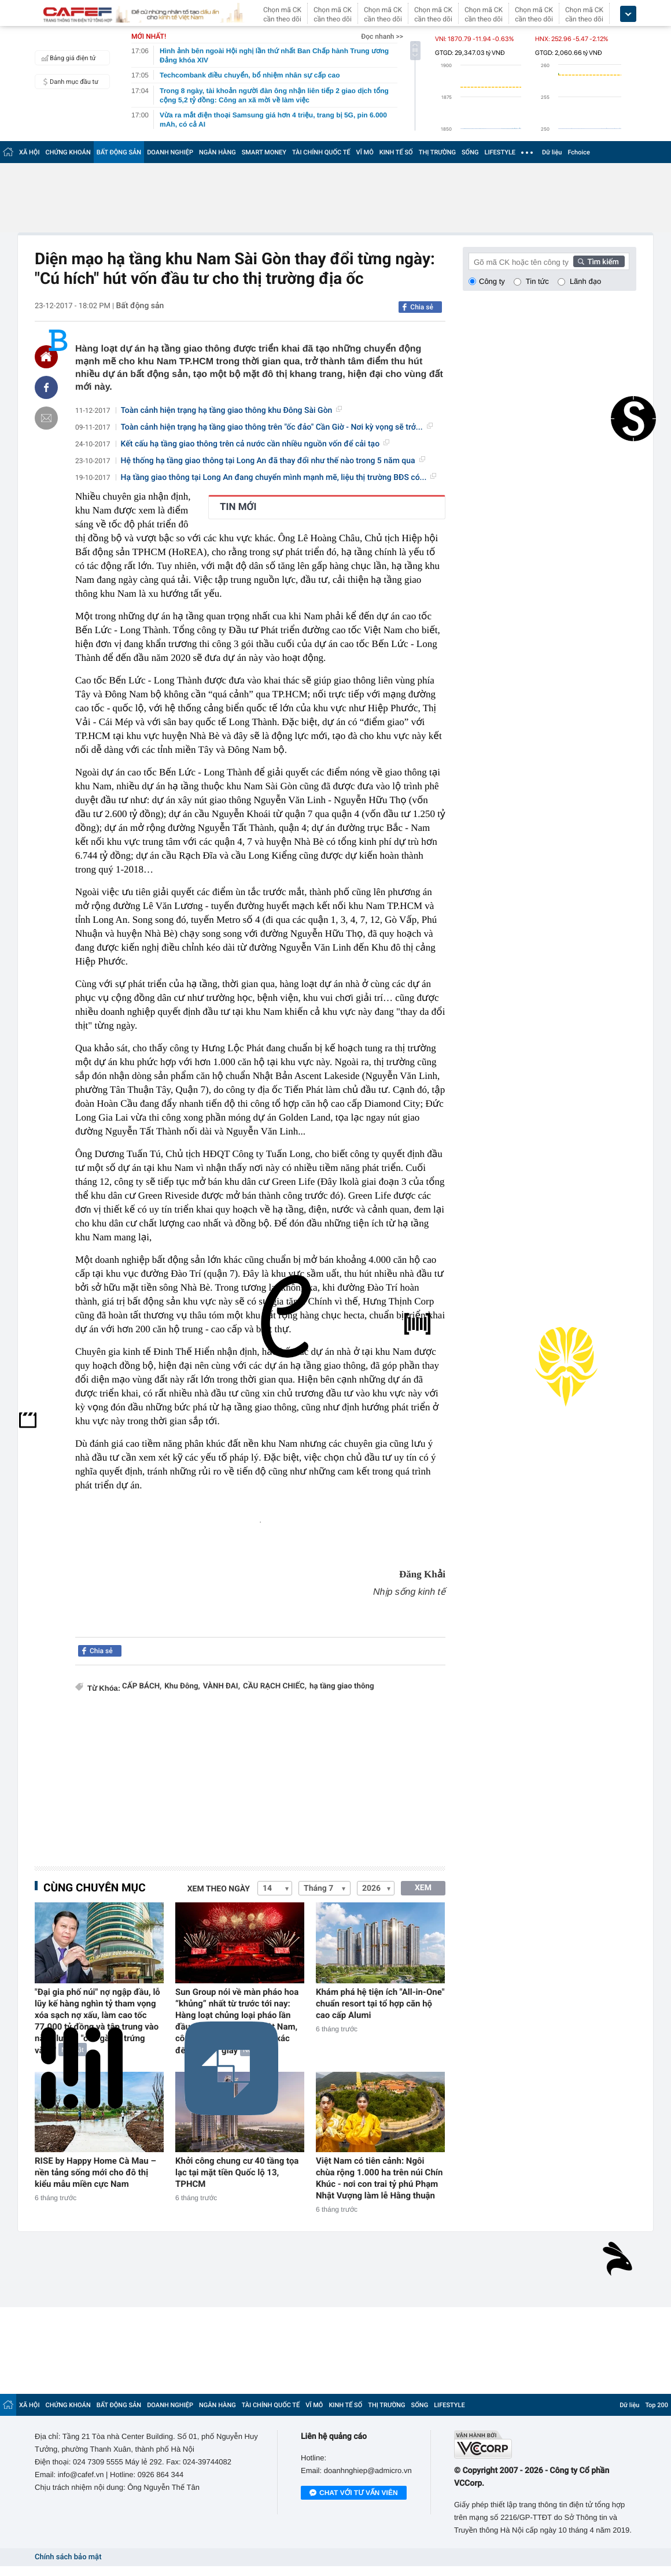 This screenshot has width=671, height=2576. I want to click on visit Stryker Corporation website, so click(633, 419).